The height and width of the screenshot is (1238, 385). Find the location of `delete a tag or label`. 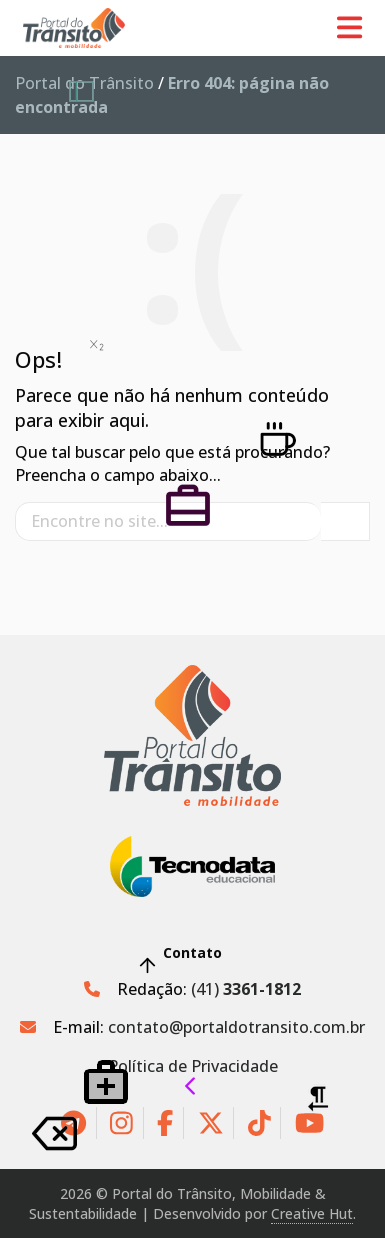

delete a tag or label is located at coordinates (54, 1133).